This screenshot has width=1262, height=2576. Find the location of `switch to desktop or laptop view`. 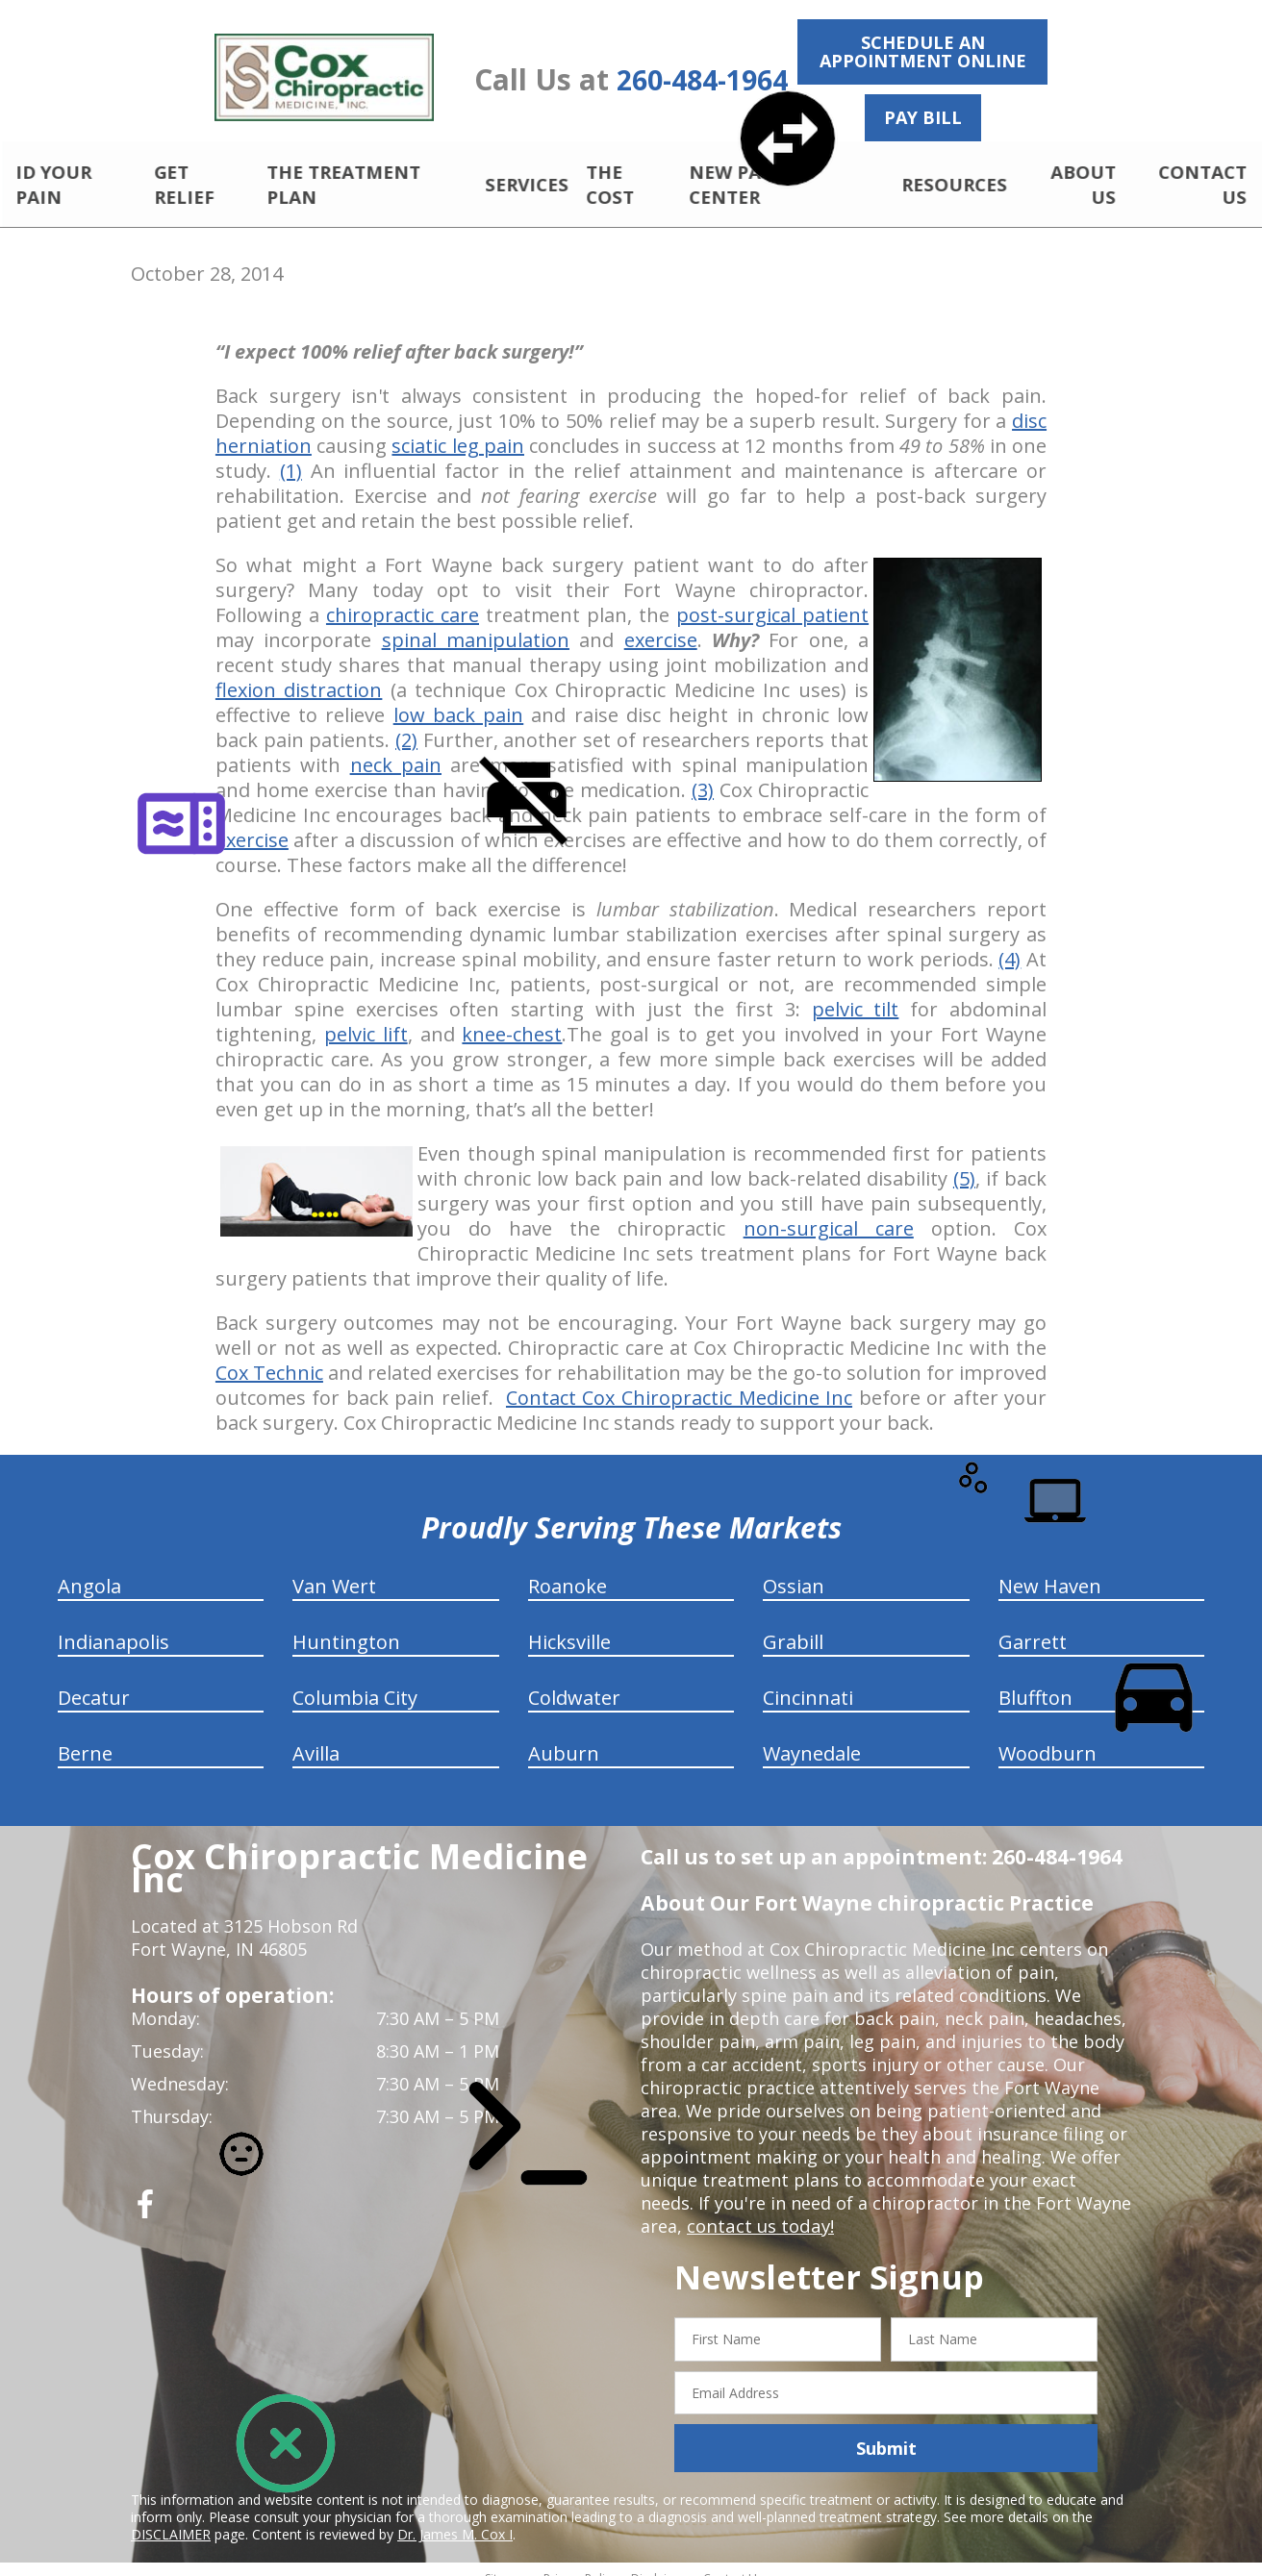

switch to desktop or laptop view is located at coordinates (1055, 1502).